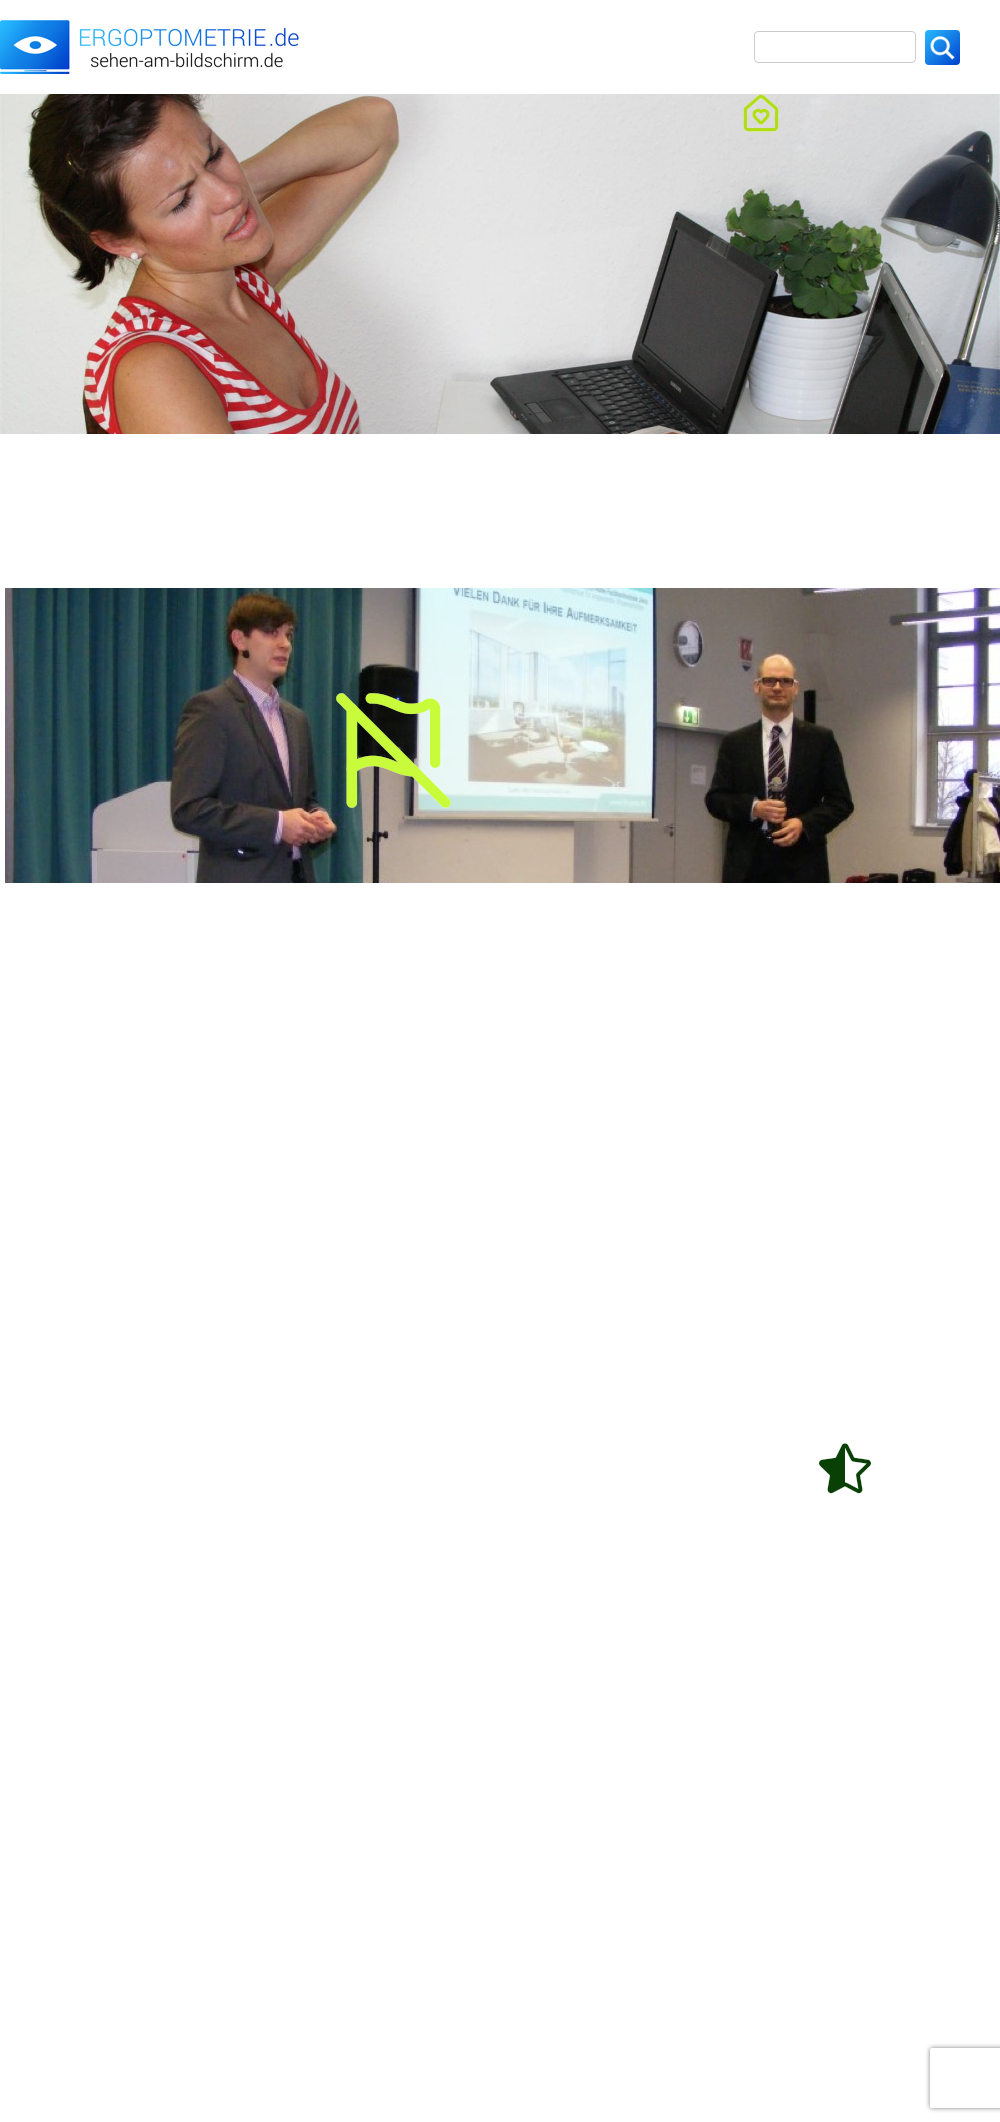 The height and width of the screenshot is (2122, 1000). I want to click on indicates a partial or half rating, so click(845, 1469).